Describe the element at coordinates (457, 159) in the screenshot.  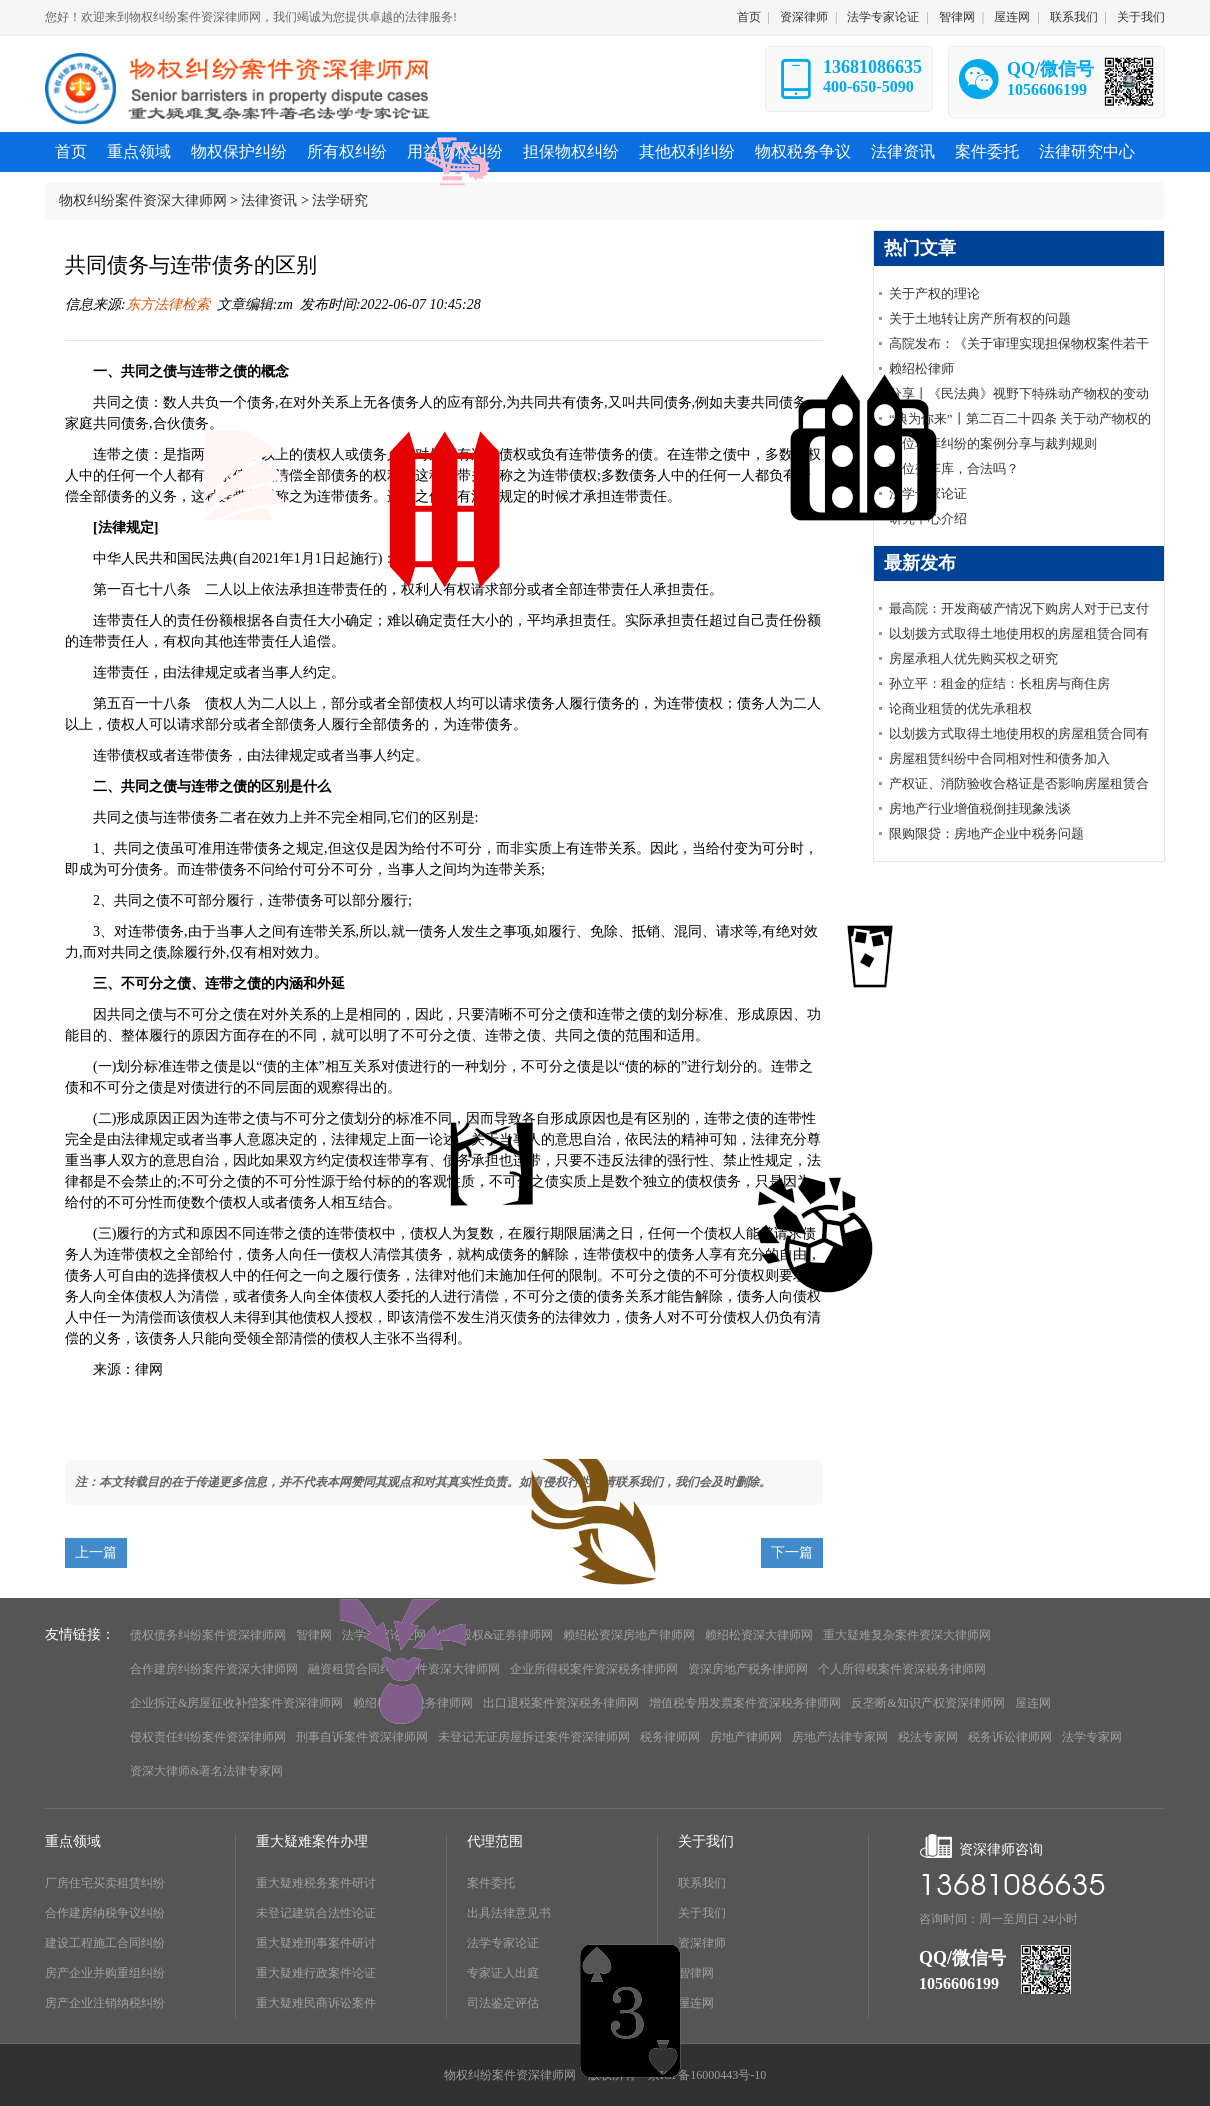
I see `bucket wheel excavator machinery icon` at that location.